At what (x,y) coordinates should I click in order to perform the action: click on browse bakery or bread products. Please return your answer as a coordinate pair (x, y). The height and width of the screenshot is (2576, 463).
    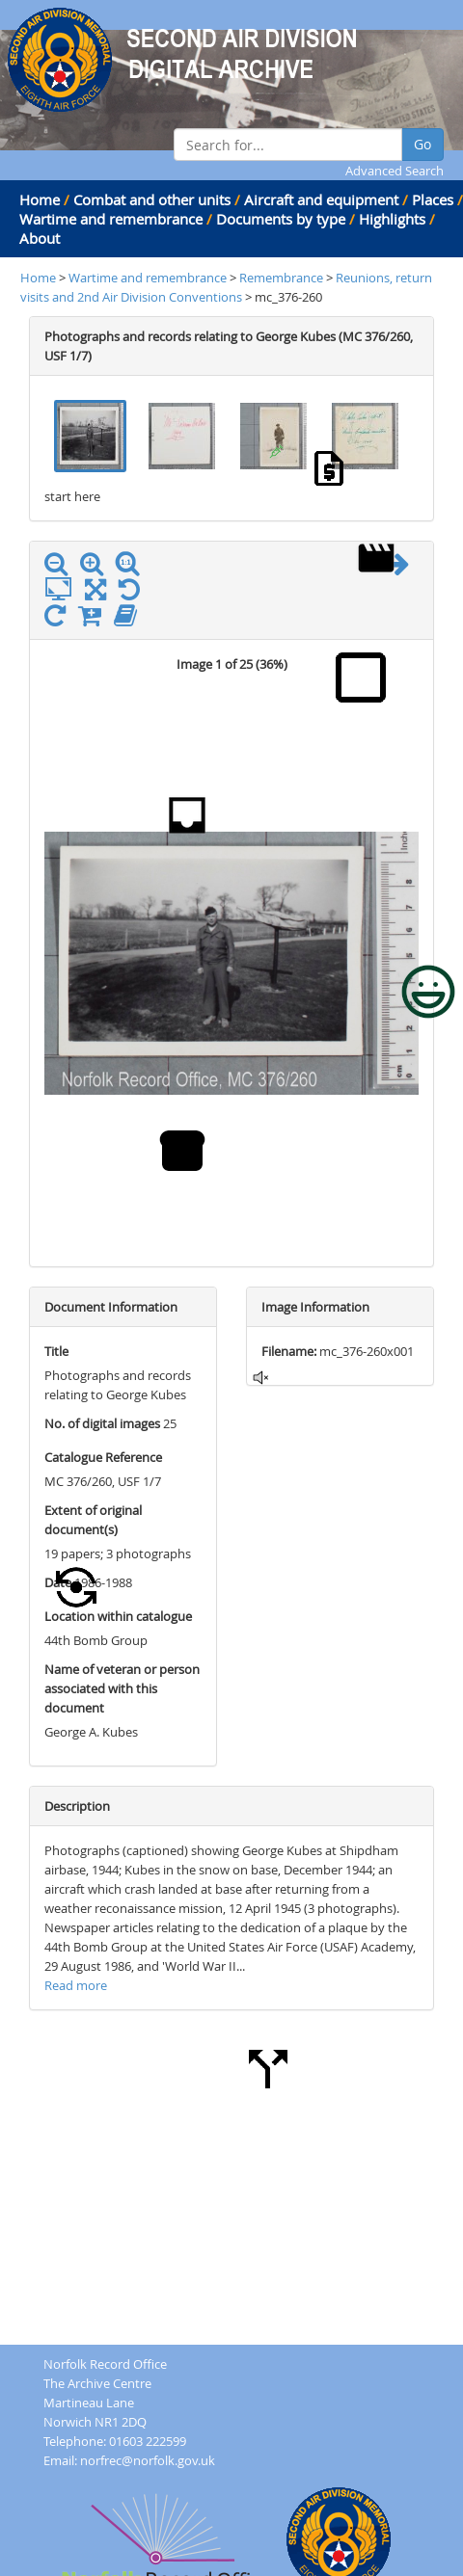
    Looking at the image, I should click on (182, 1151).